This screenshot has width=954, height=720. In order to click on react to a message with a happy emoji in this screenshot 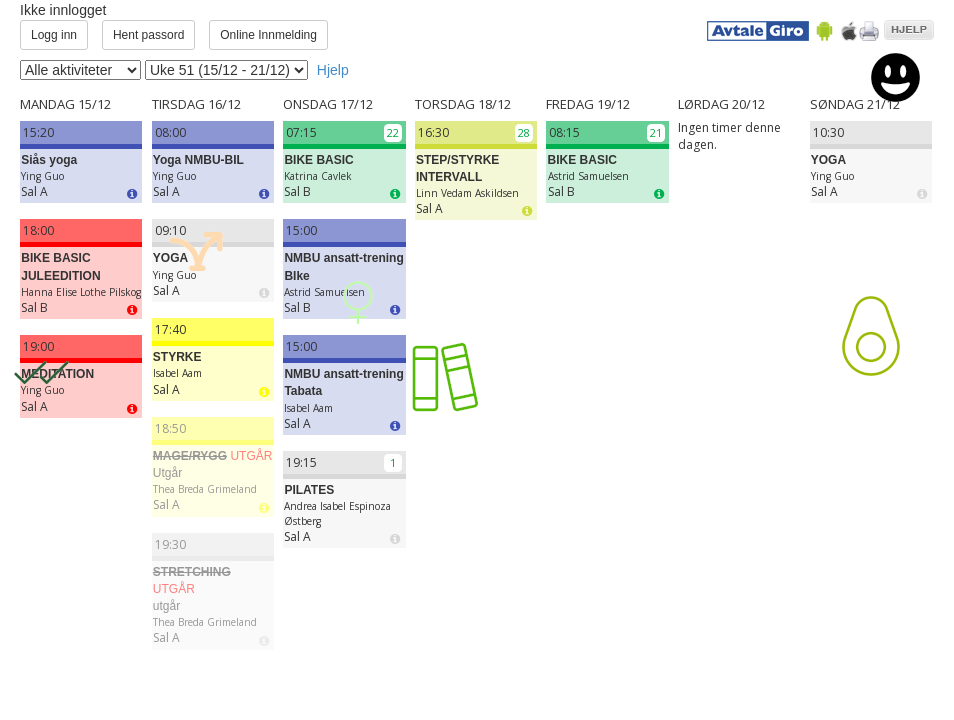, I will do `click(895, 77)`.